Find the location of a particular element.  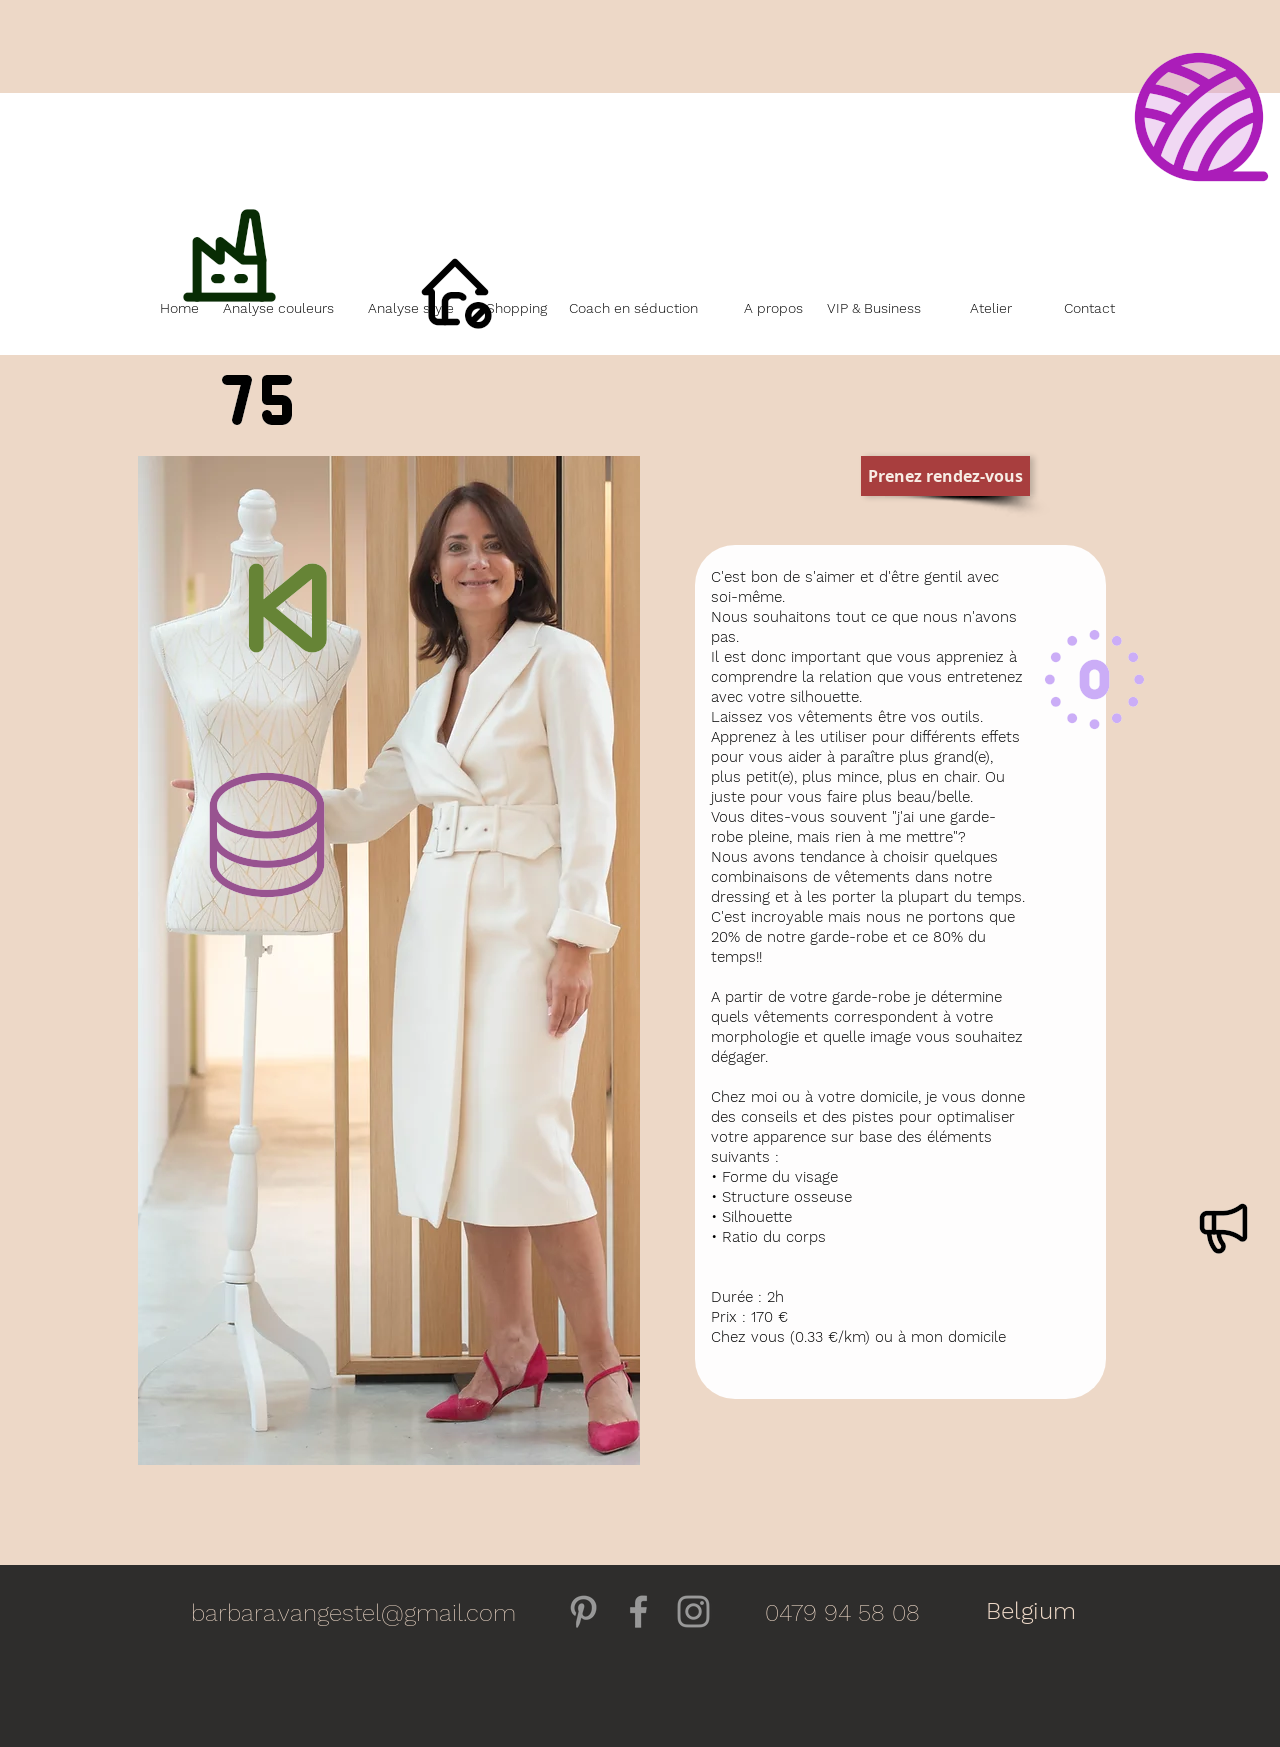

make an announcement or broadcast is located at coordinates (1223, 1227).